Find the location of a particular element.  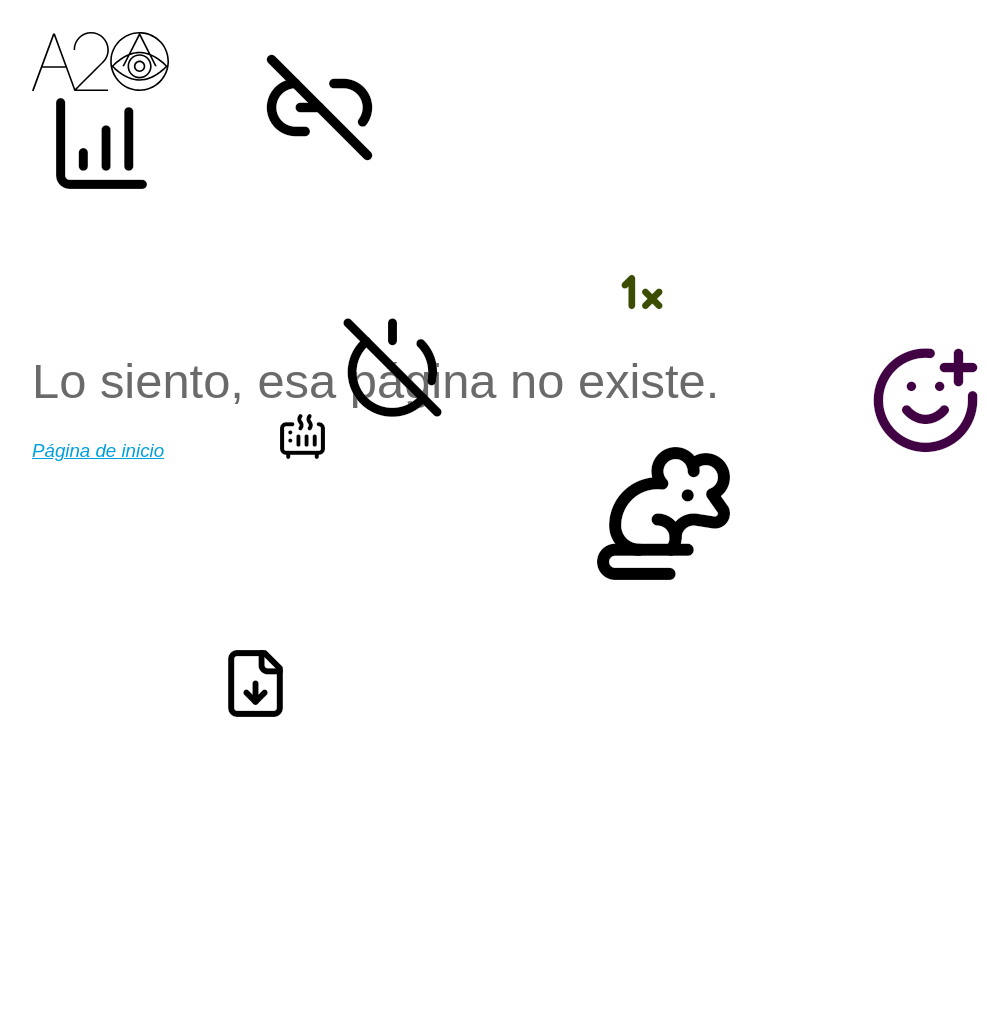

power off or shutdown disabled is located at coordinates (392, 367).